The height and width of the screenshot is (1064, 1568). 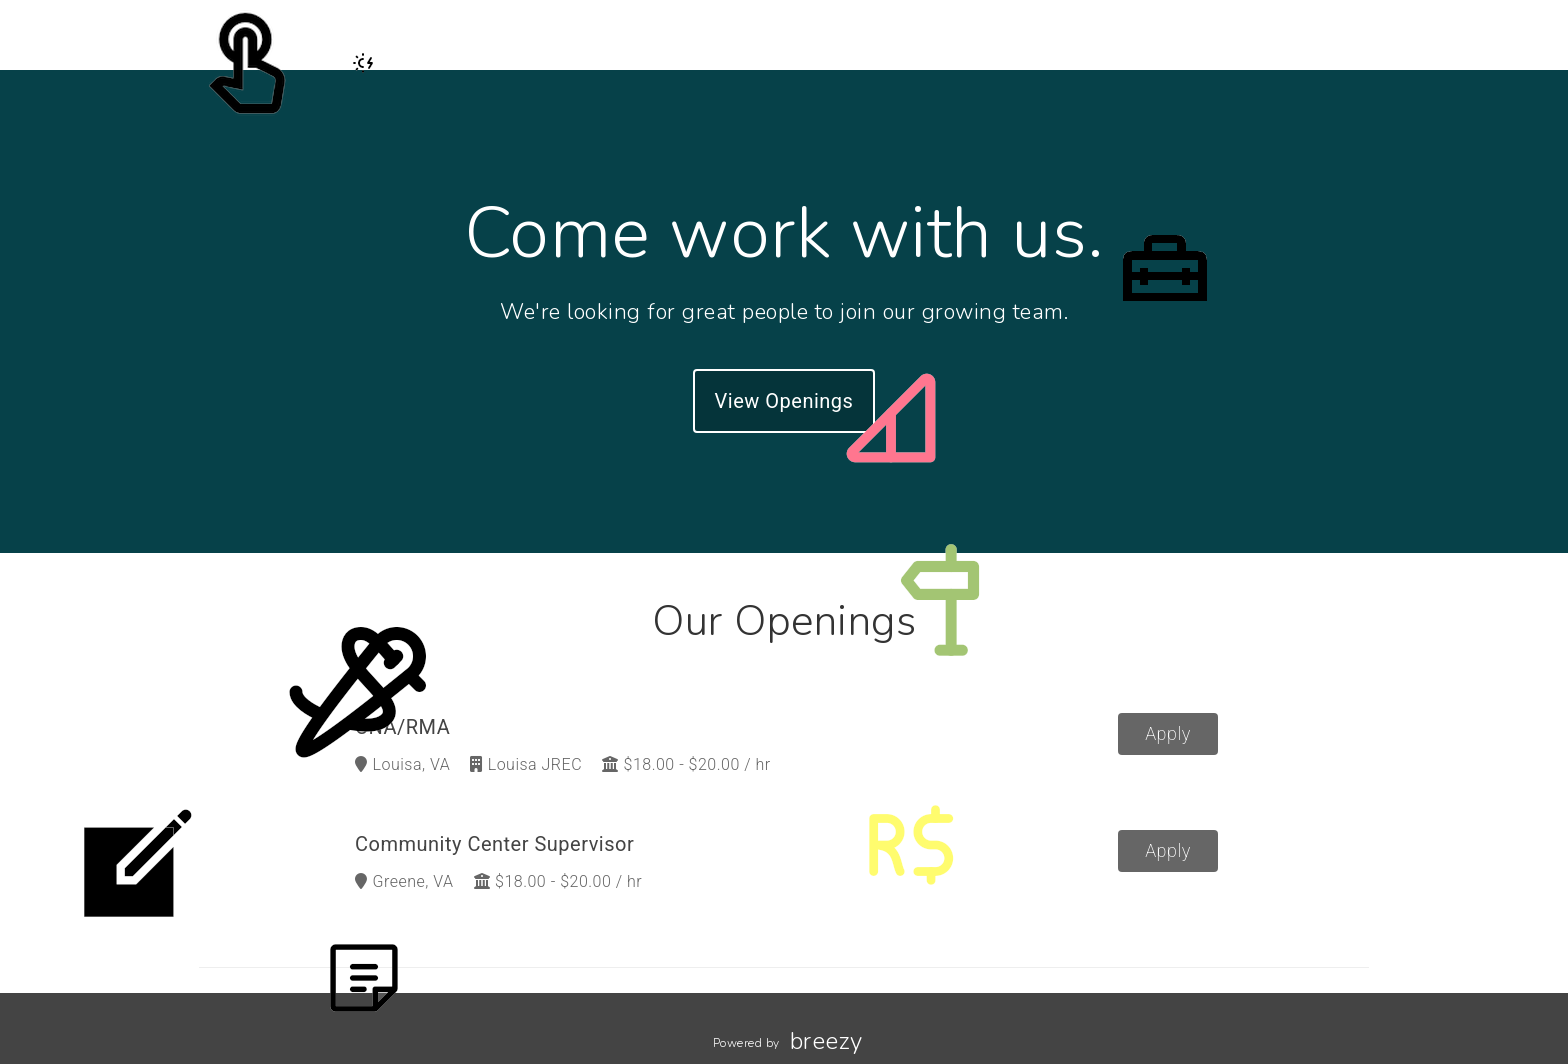 I want to click on access sewing or craft tools, so click(x=361, y=692).